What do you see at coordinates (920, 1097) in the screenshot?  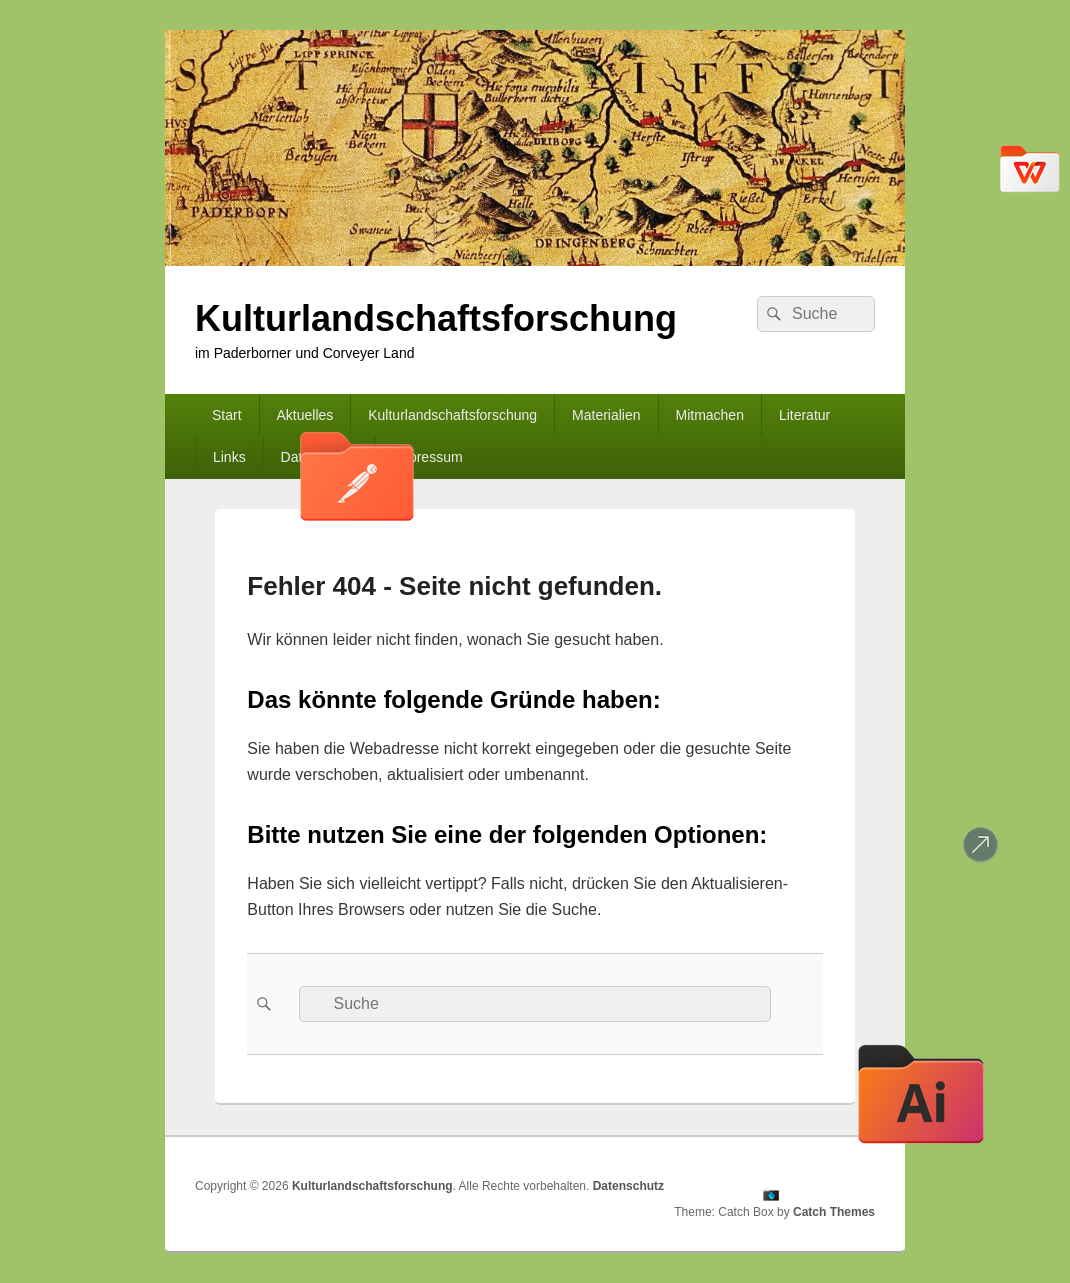 I see `open folder containing Adobe Illustrator files` at bounding box center [920, 1097].